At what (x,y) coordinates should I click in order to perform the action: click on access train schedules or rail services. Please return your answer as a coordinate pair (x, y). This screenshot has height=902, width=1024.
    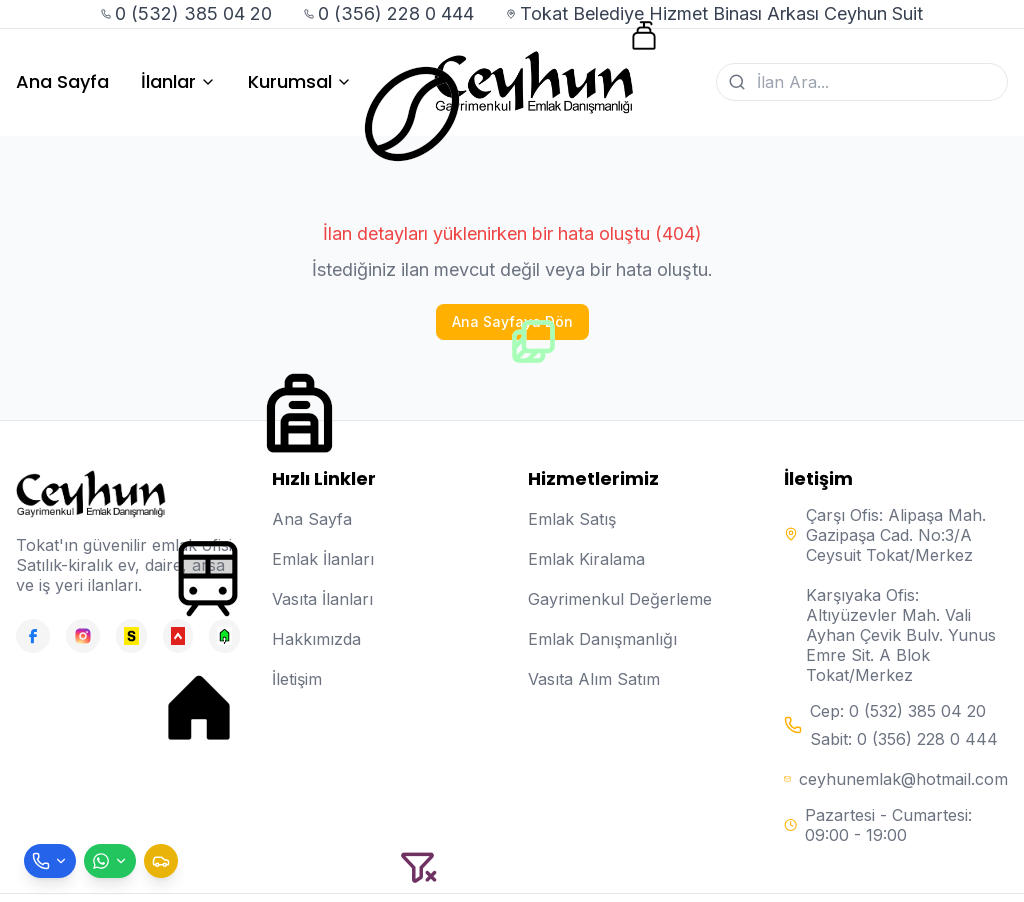
    Looking at the image, I should click on (208, 576).